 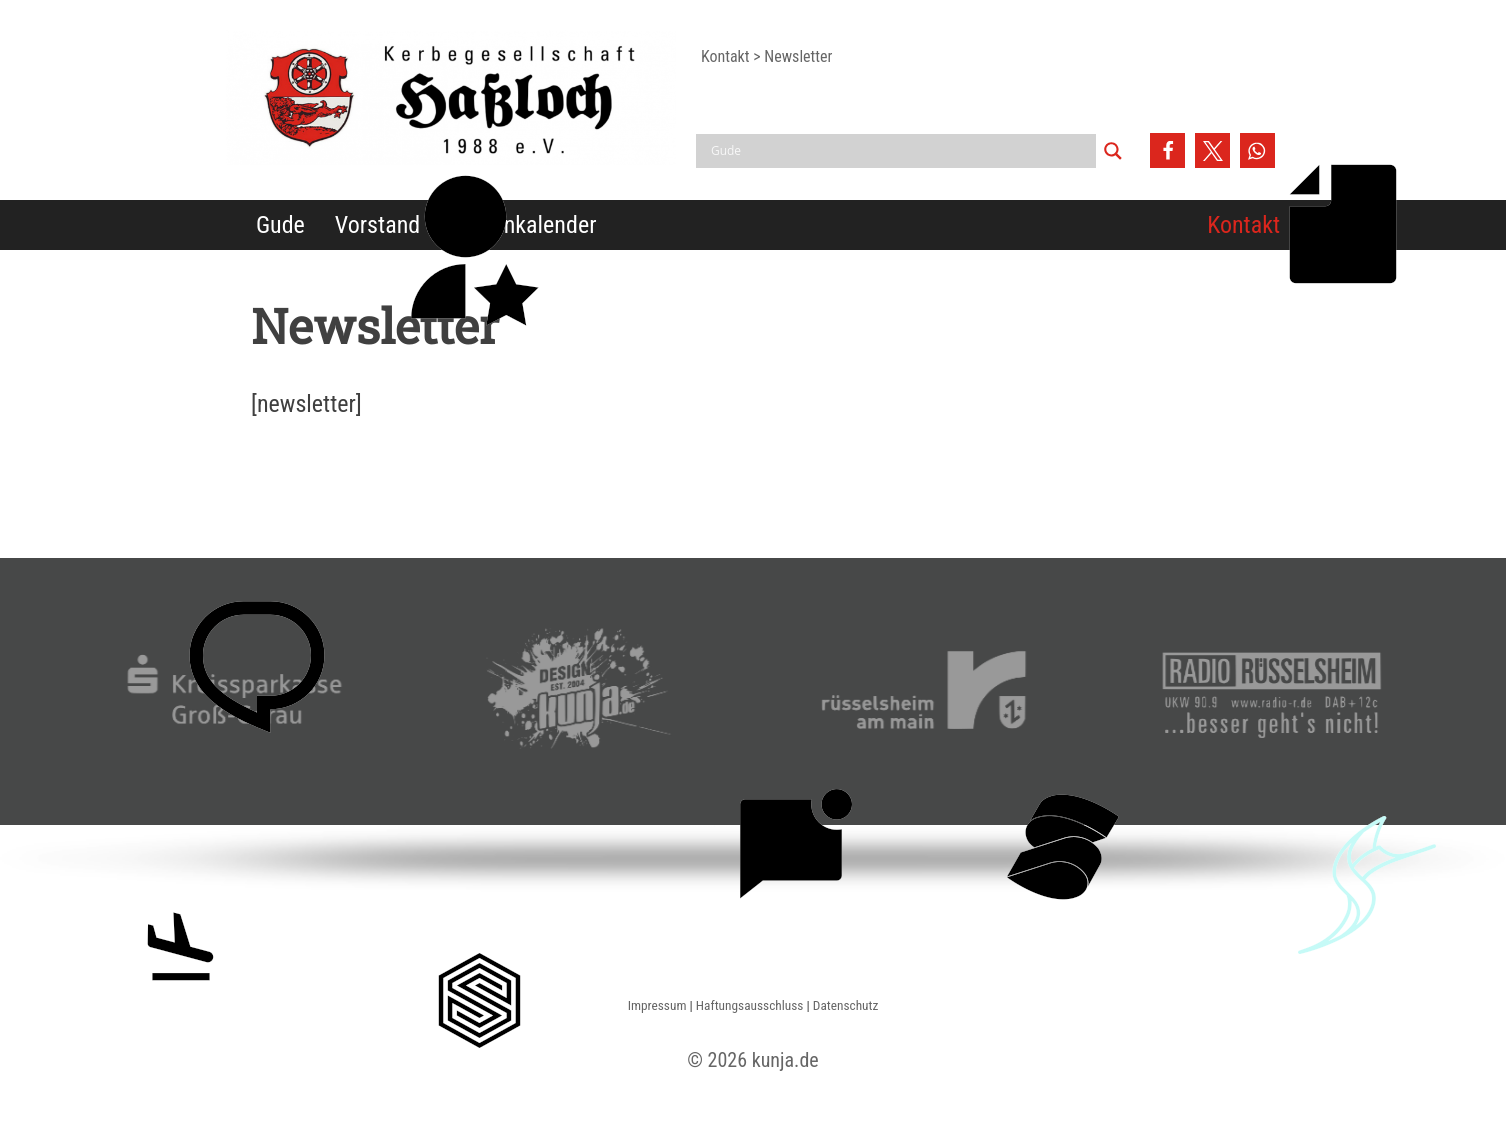 What do you see at coordinates (1063, 847) in the screenshot?
I see `link to Solid project or decentralized web services` at bounding box center [1063, 847].